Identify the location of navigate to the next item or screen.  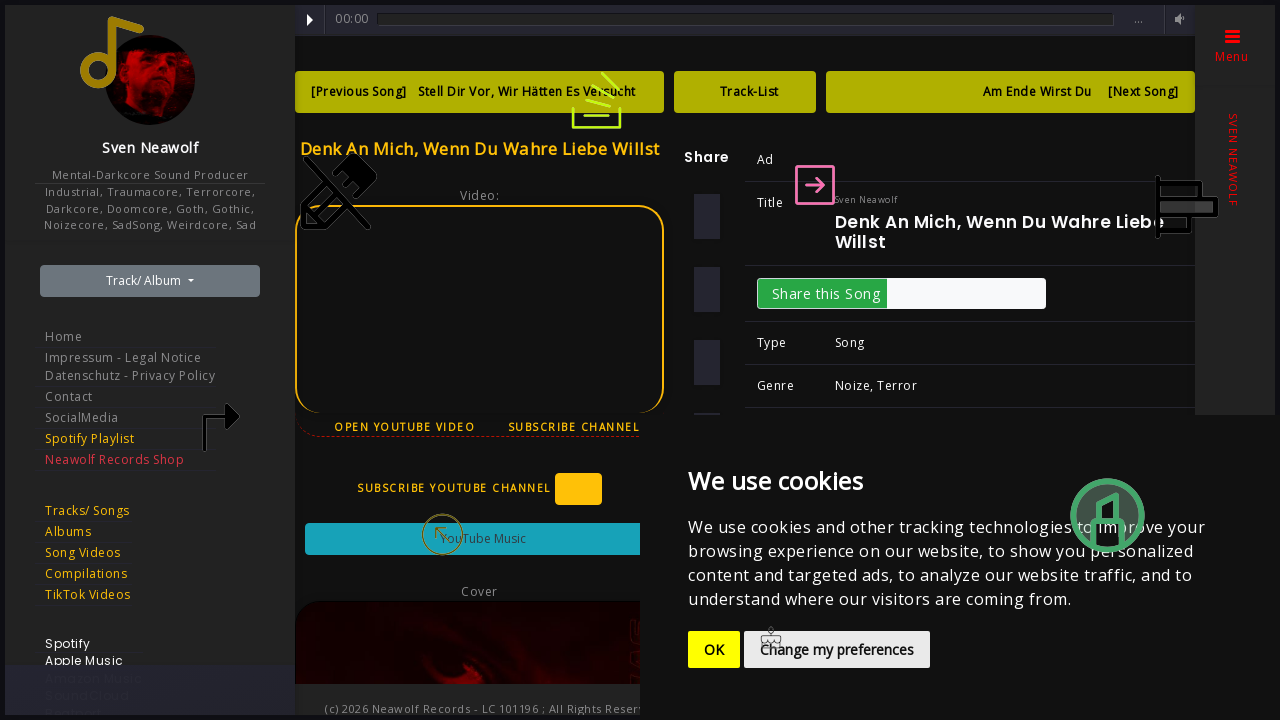
(815, 185).